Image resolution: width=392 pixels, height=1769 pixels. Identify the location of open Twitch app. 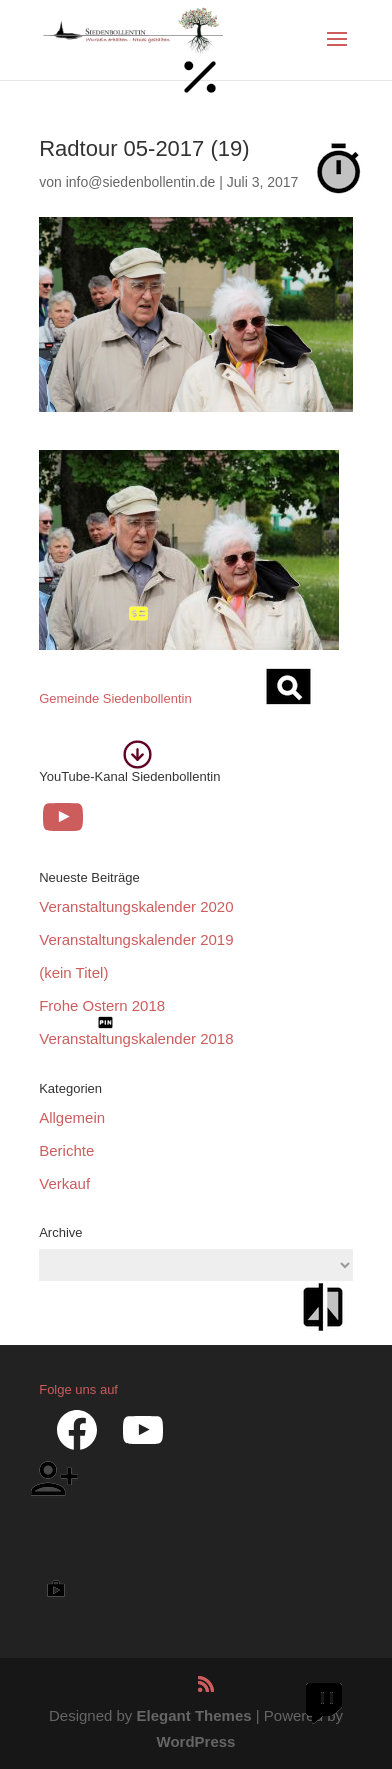
(324, 1701).